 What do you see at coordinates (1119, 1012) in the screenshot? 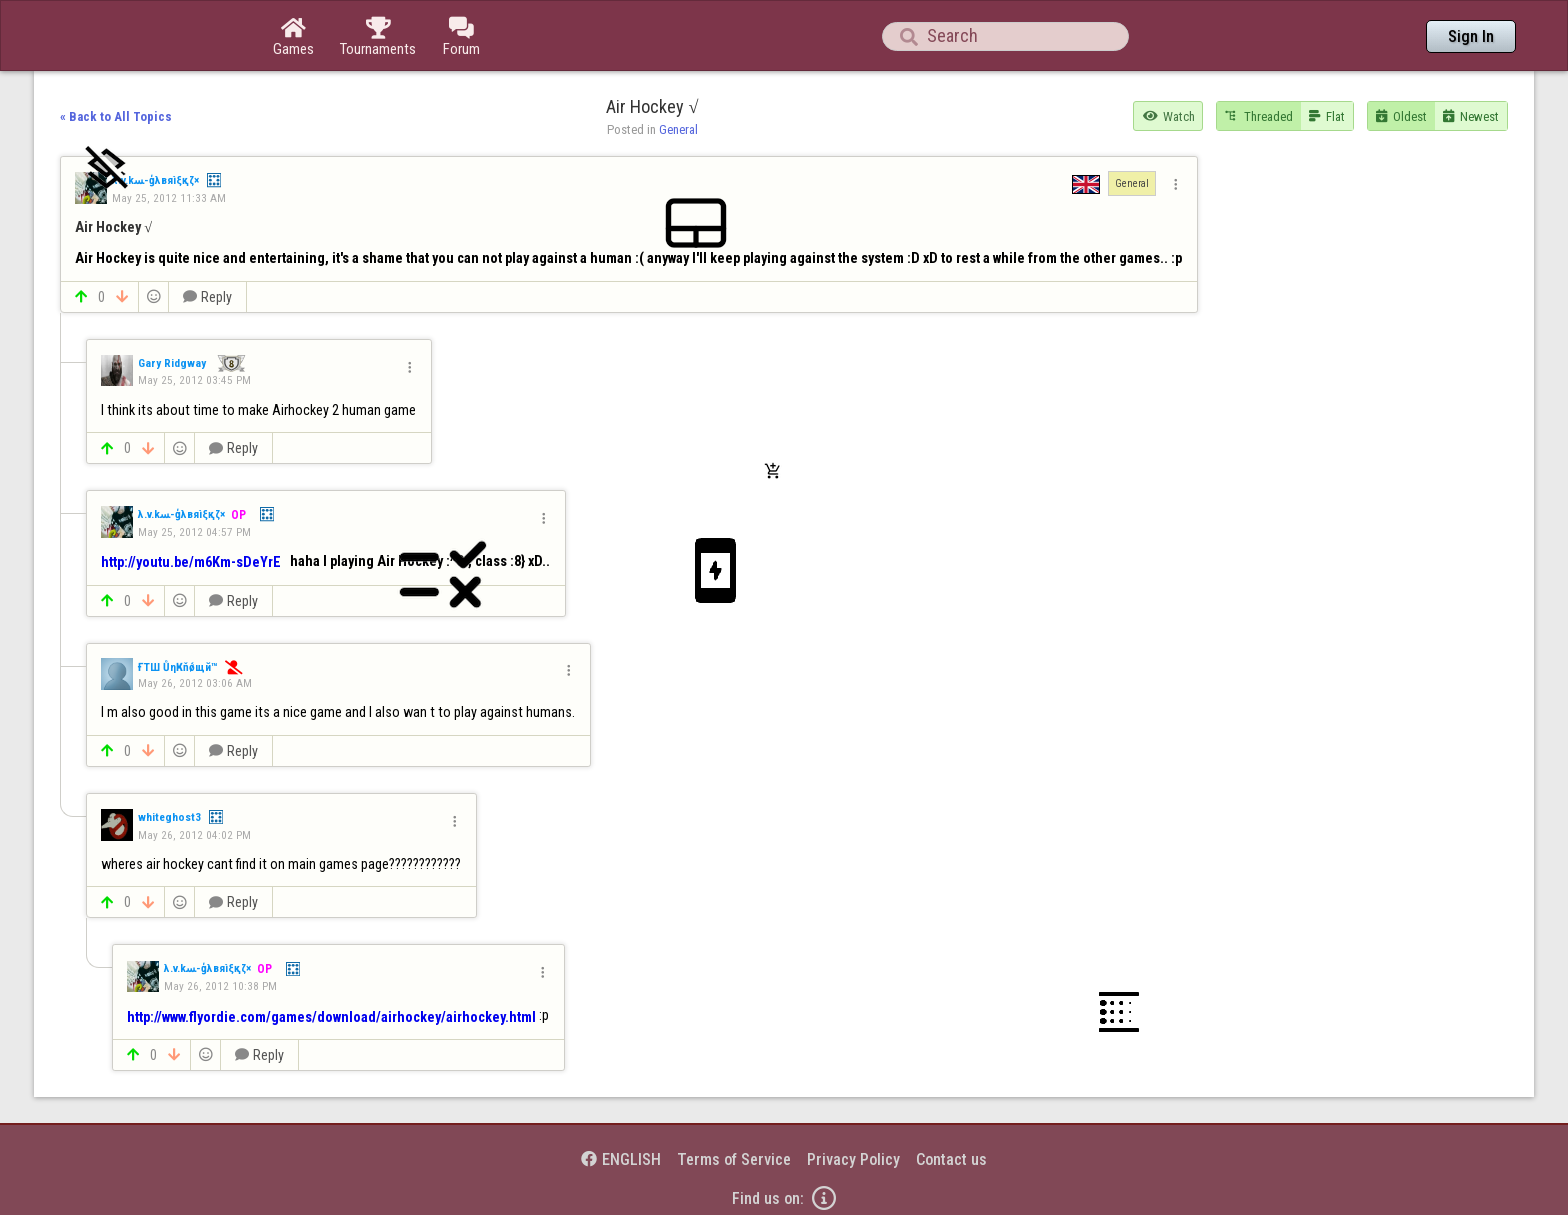
I see `apply linear blur effect to image` at bounding box center [1119, 1012].